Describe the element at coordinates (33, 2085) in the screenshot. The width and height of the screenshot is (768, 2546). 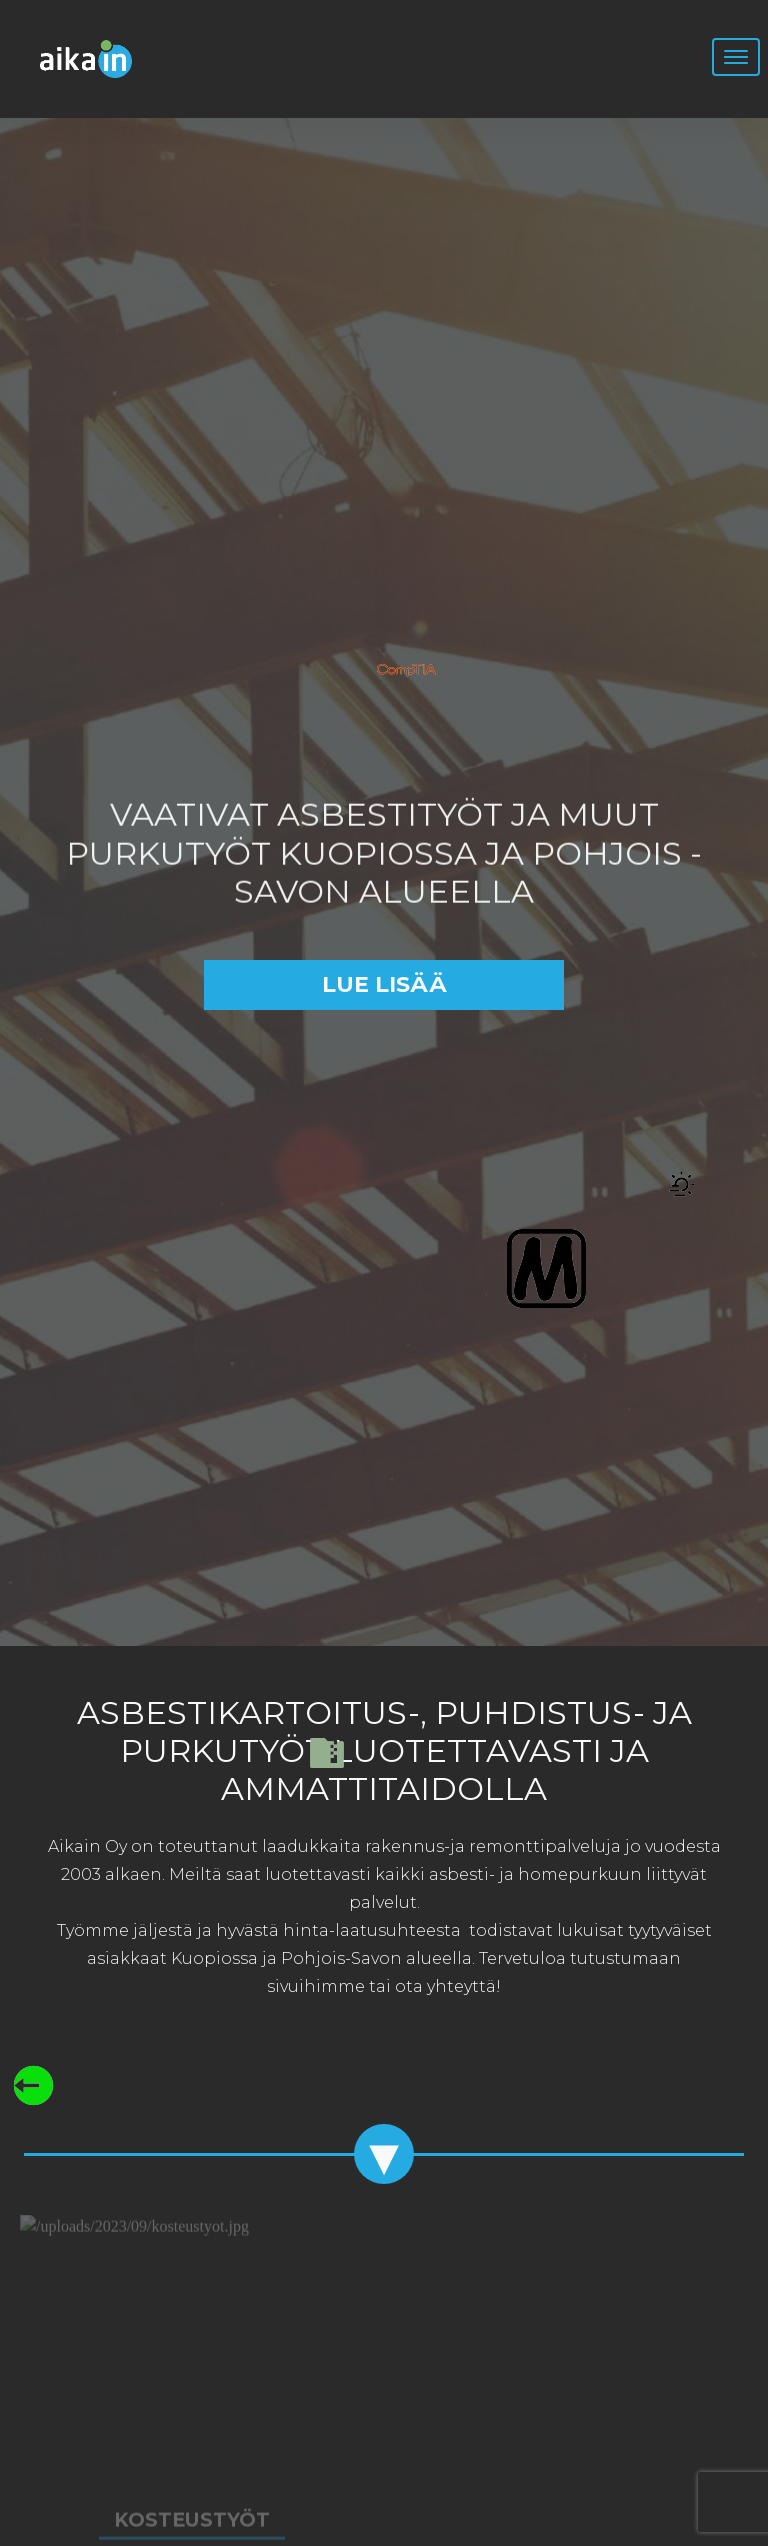
I see `log out of your account` at that location.